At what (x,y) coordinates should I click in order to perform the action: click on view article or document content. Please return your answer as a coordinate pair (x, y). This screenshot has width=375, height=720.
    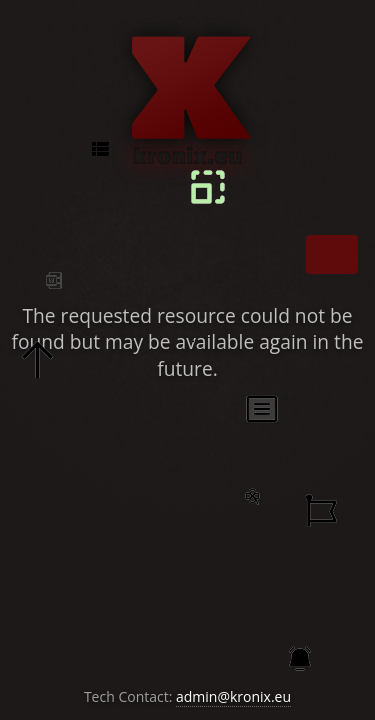
    Looking at the image, I should click on (262, 409).